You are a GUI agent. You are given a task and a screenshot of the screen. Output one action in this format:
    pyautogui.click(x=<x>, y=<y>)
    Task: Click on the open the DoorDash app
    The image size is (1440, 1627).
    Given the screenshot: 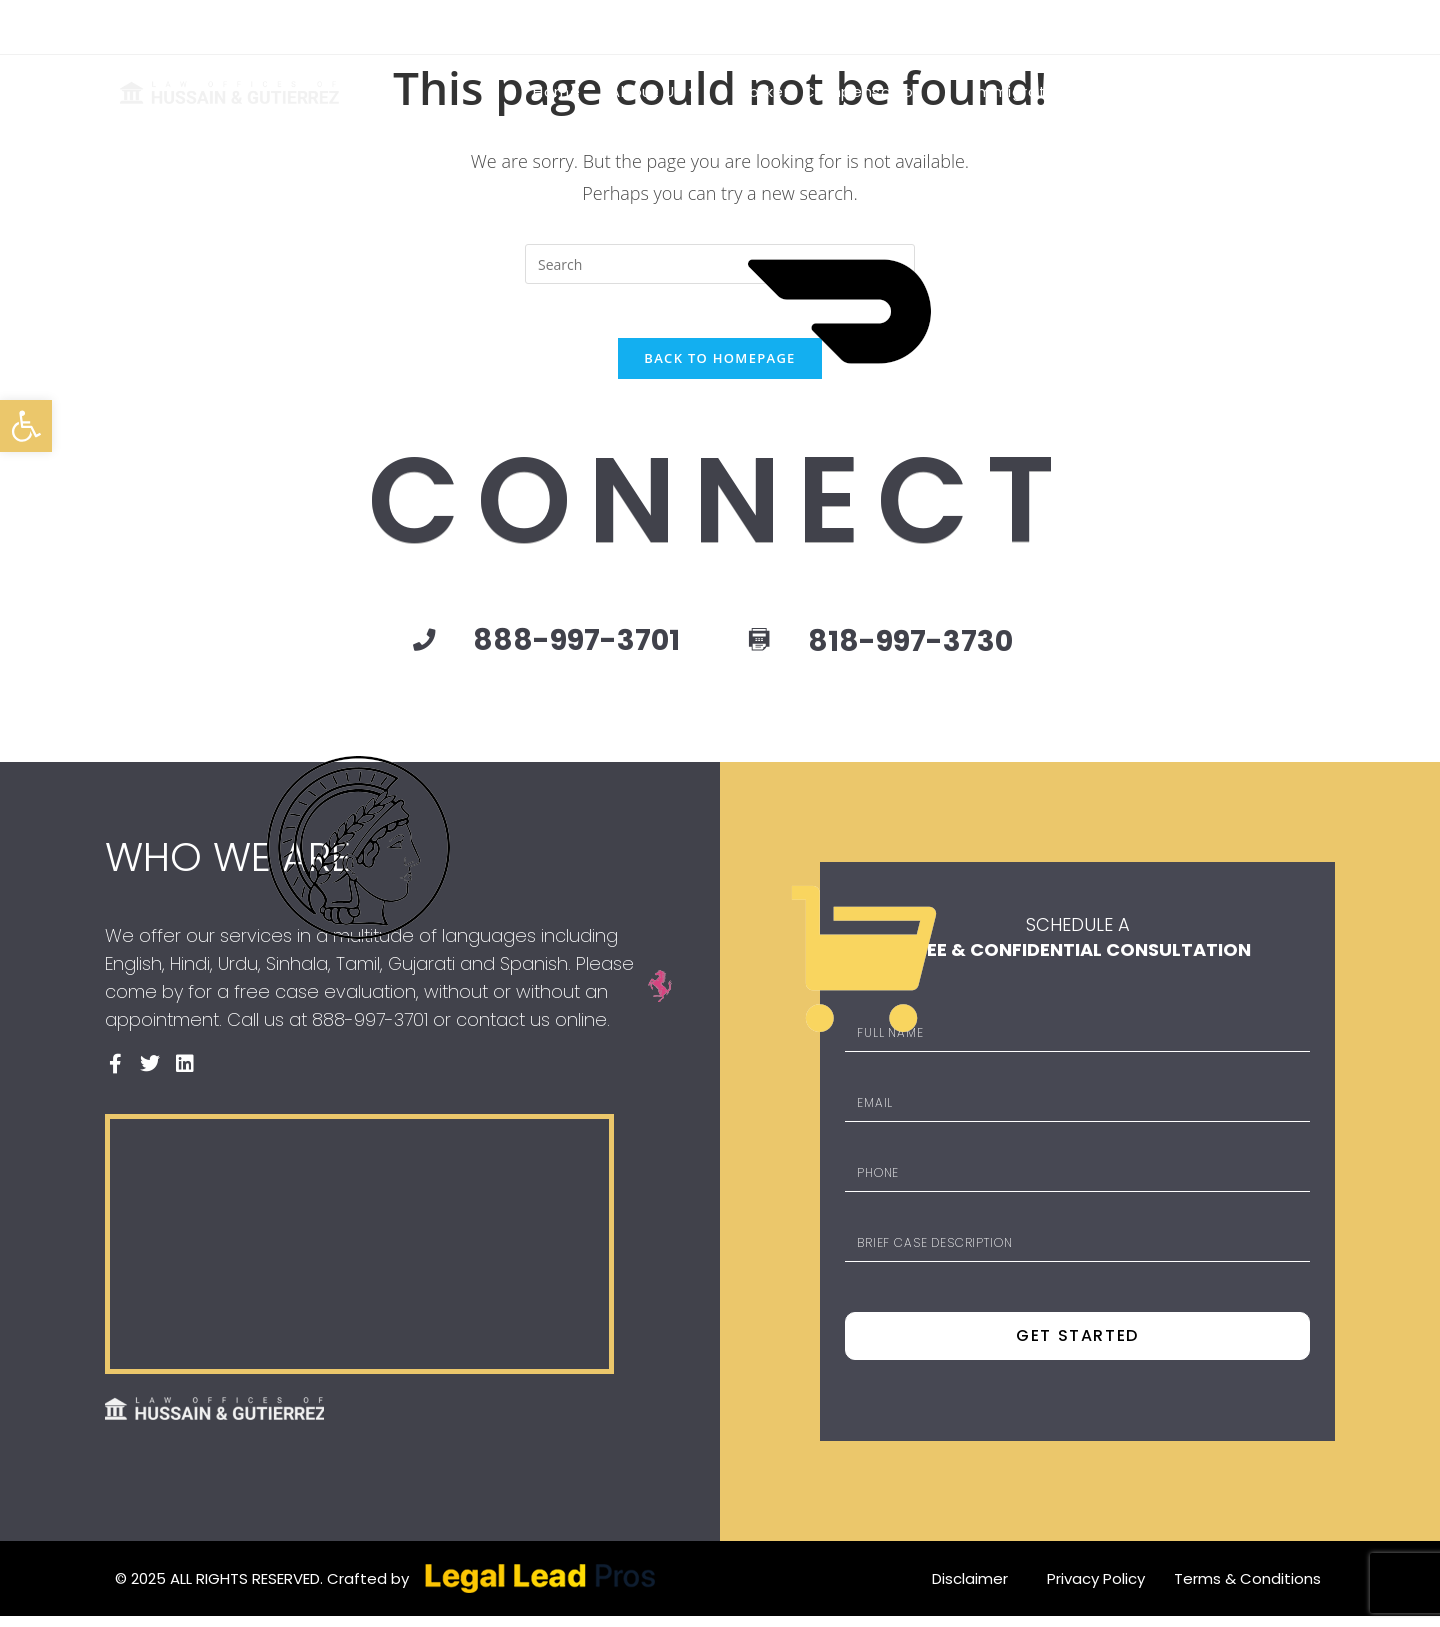 What is the action you would take?
    pyautogui.click(x=839, y=311)
    